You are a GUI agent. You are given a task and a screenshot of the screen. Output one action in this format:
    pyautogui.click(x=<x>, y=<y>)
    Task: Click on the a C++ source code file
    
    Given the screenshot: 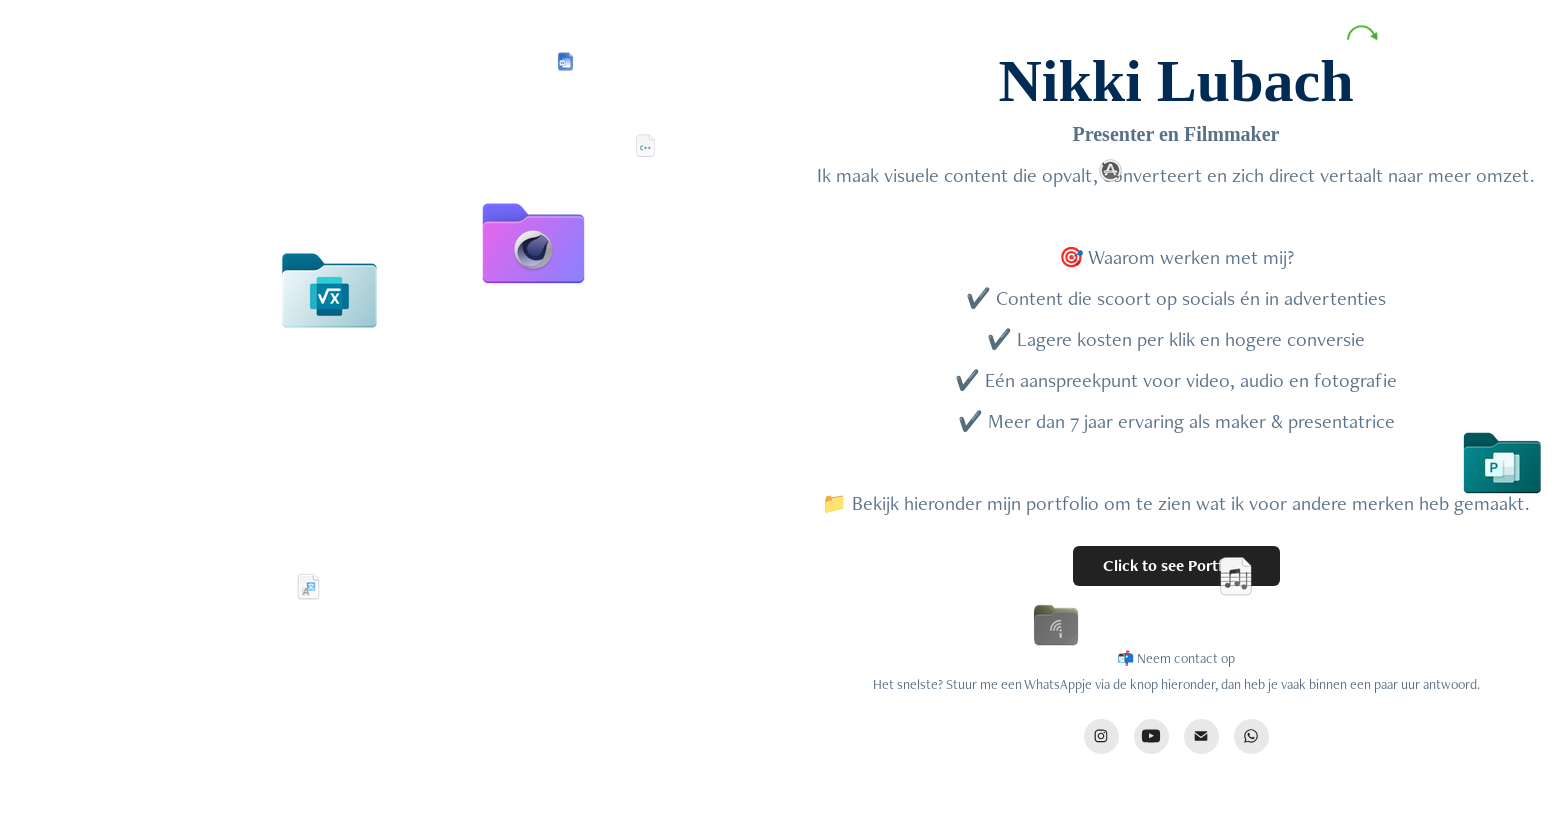 What is the action you would take?
    pyautogui.click(x=645, y=145)
    